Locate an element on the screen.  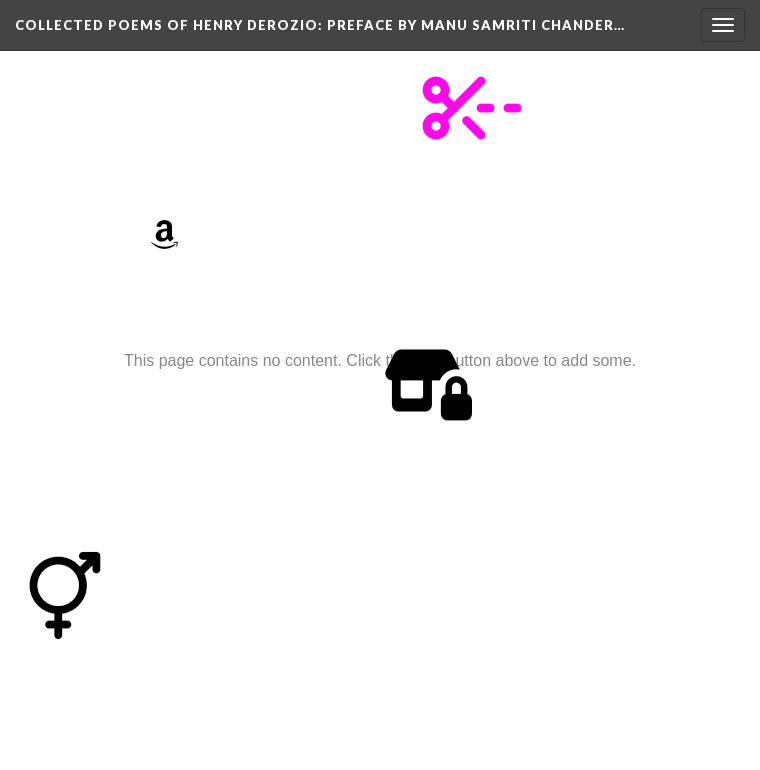
select gender or sex options is located at coordinates (65, 595).